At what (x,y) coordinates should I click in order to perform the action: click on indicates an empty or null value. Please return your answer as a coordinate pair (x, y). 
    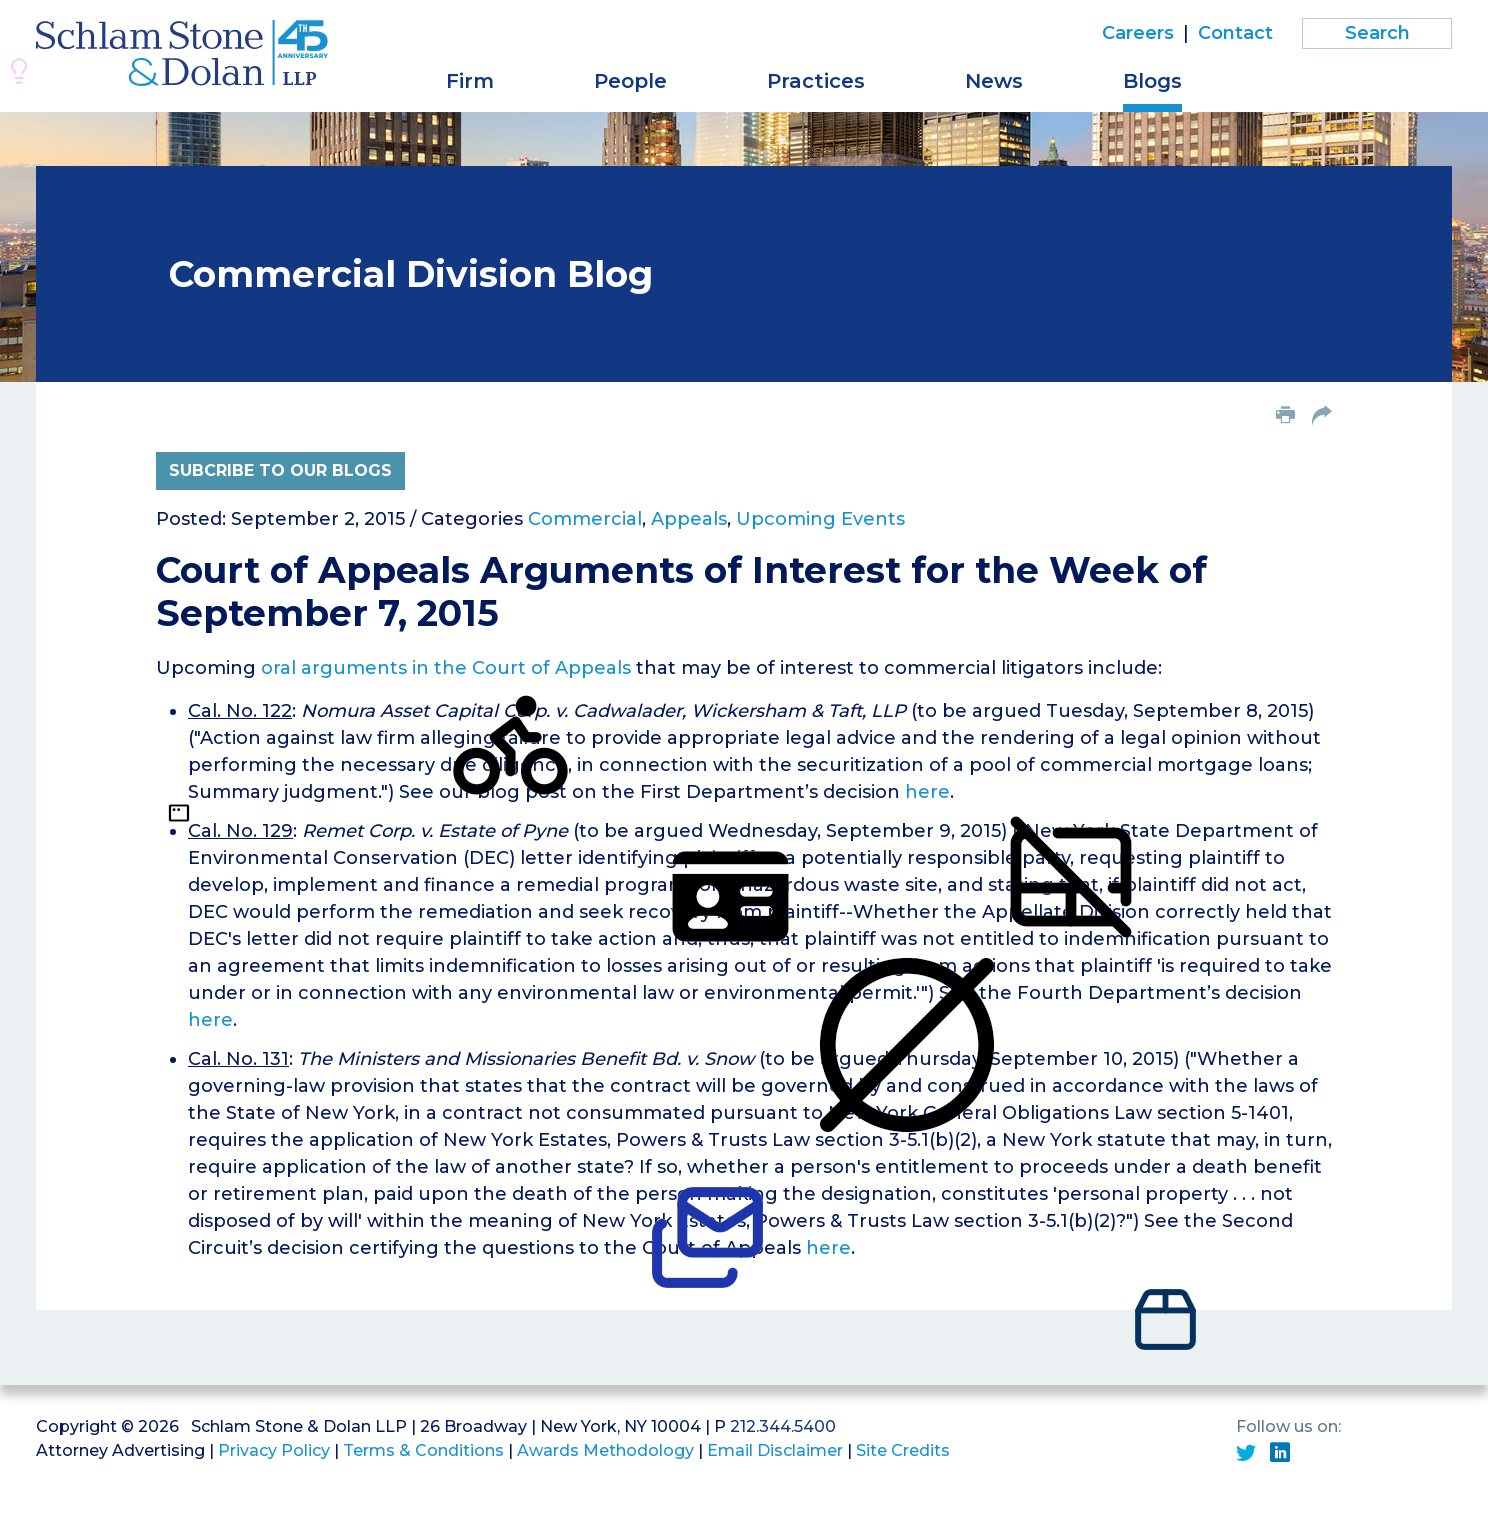
    Looking at the image, I should click on (907, 1045).